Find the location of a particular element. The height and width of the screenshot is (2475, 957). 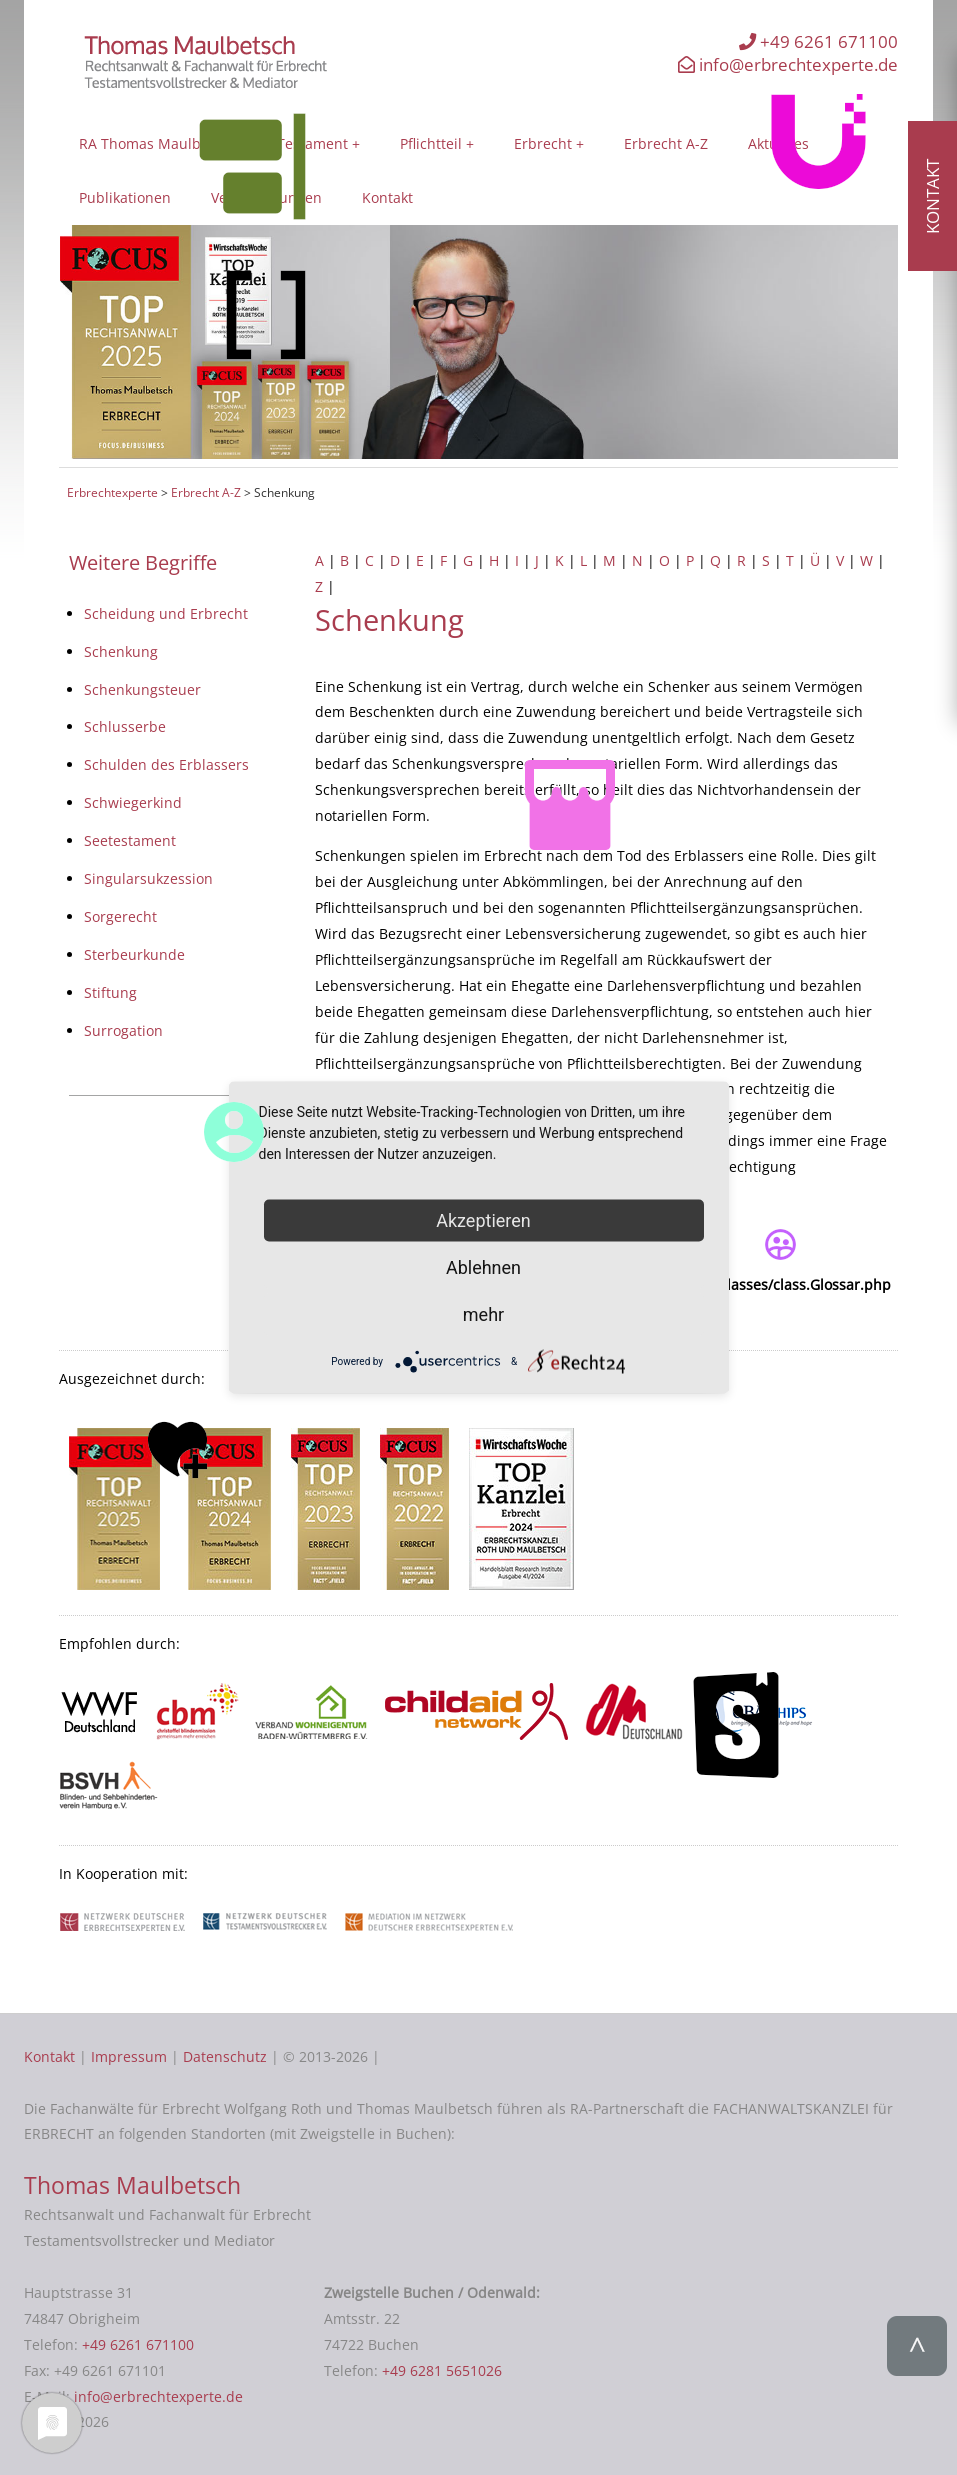

open Storybook component library is located at coordinates (736, 1725).